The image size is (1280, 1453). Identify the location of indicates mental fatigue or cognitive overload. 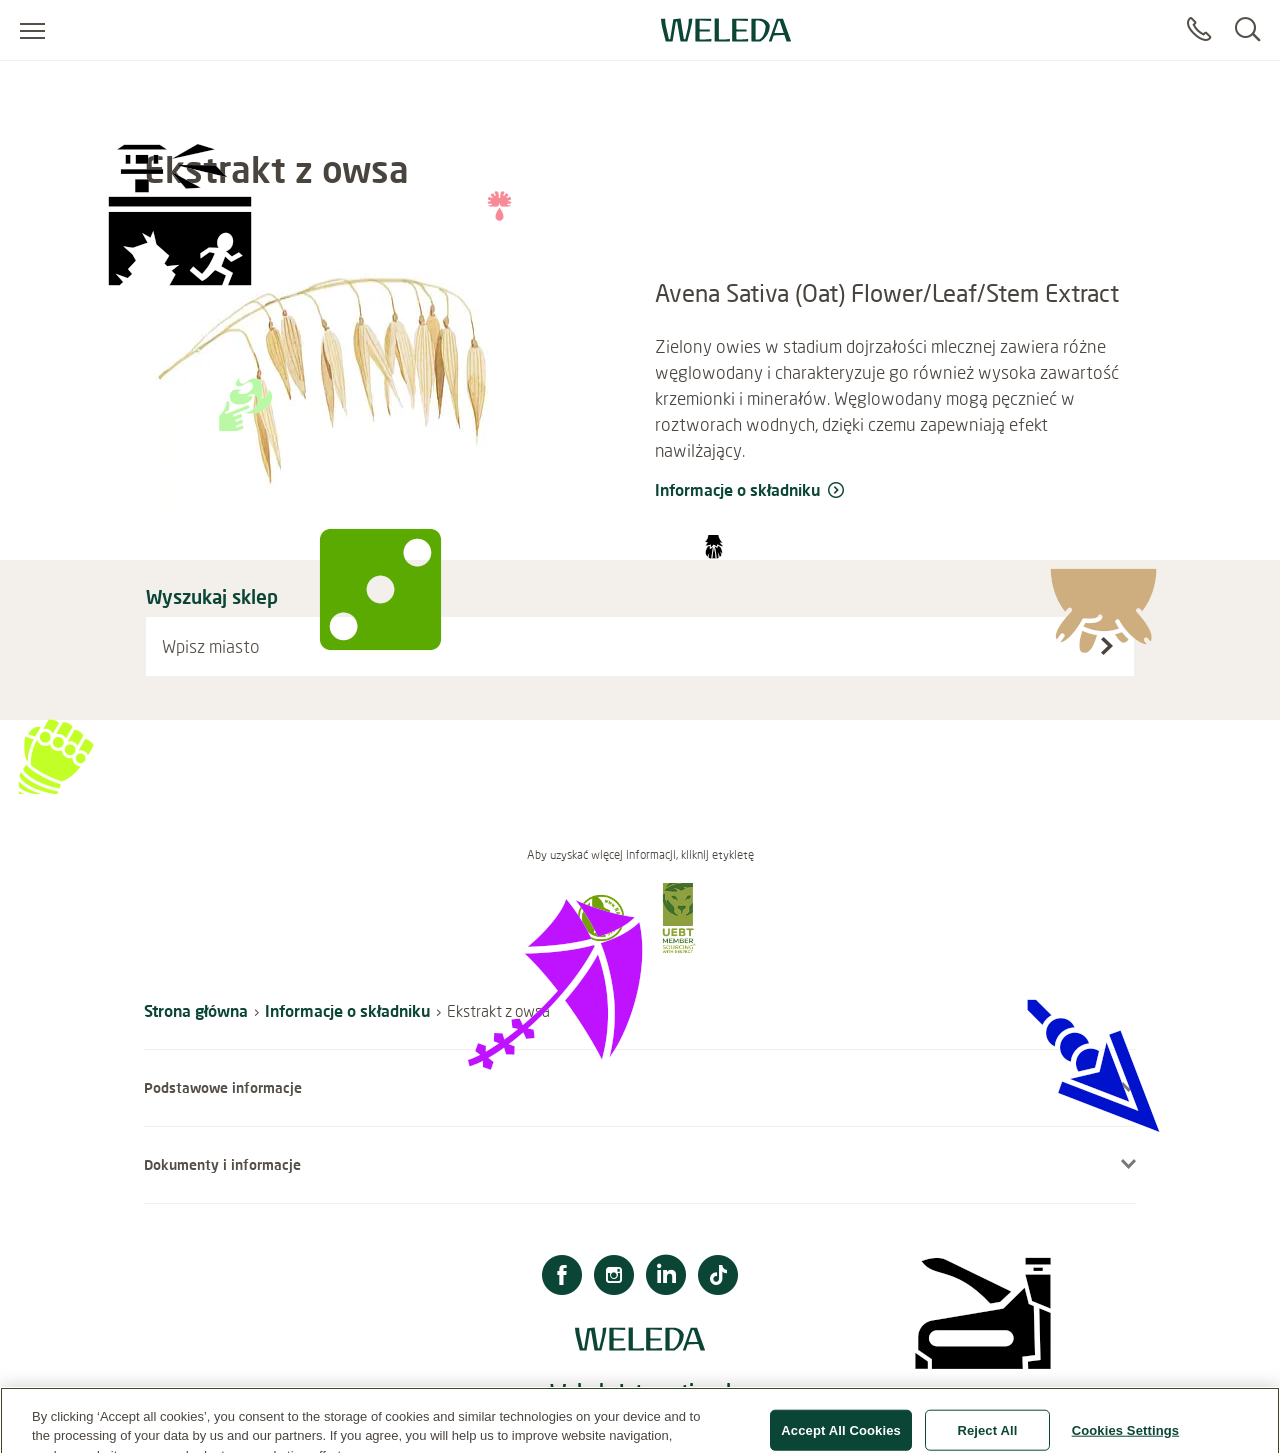
(499, 206).